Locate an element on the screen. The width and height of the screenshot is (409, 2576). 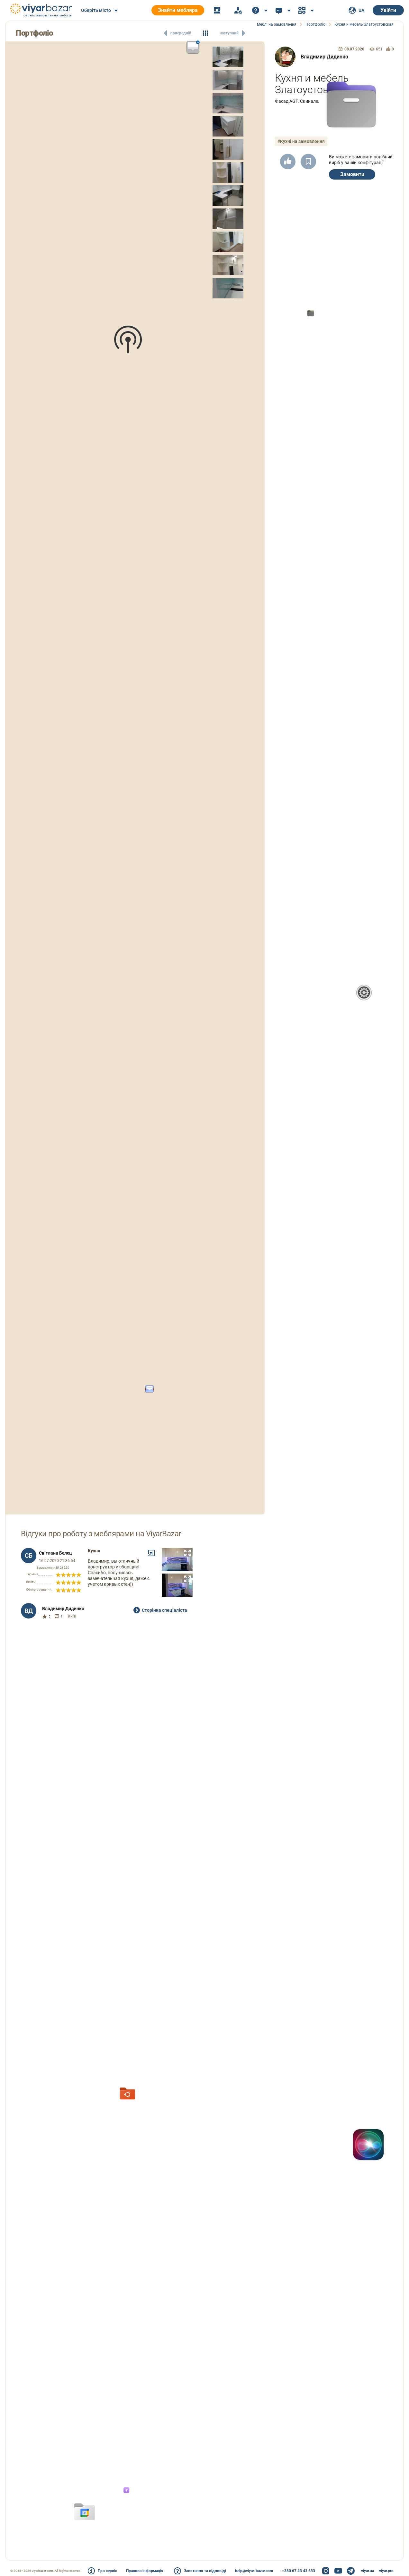
open folder containing google calendar files is located at coordinates (85, 2512).